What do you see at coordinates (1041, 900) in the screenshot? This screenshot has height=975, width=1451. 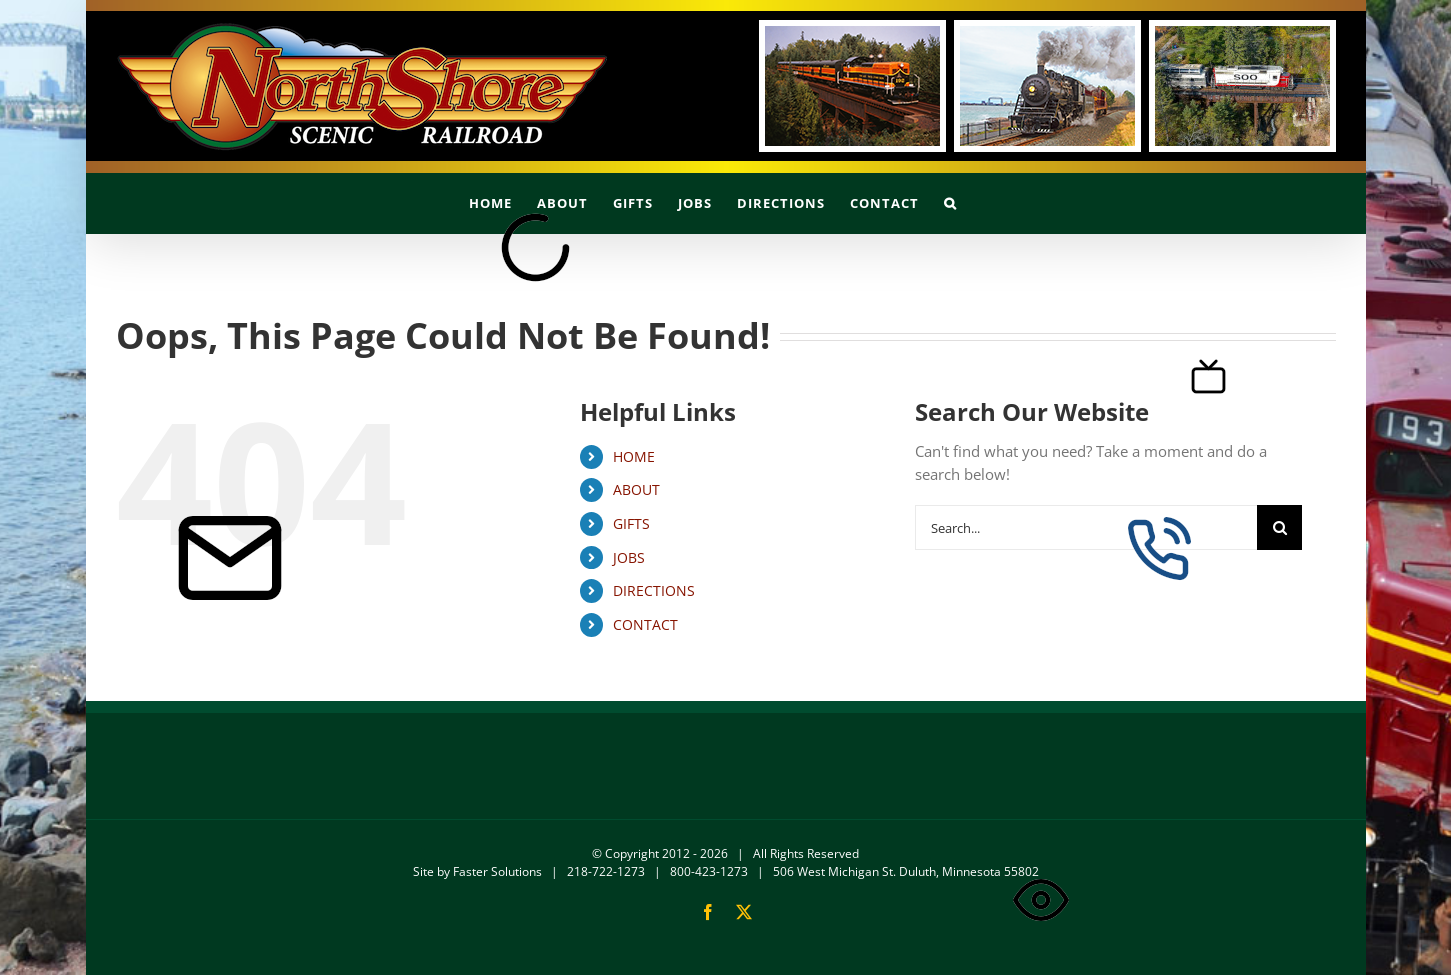 I see `view or preview content` at bounding box center [1041, 900].